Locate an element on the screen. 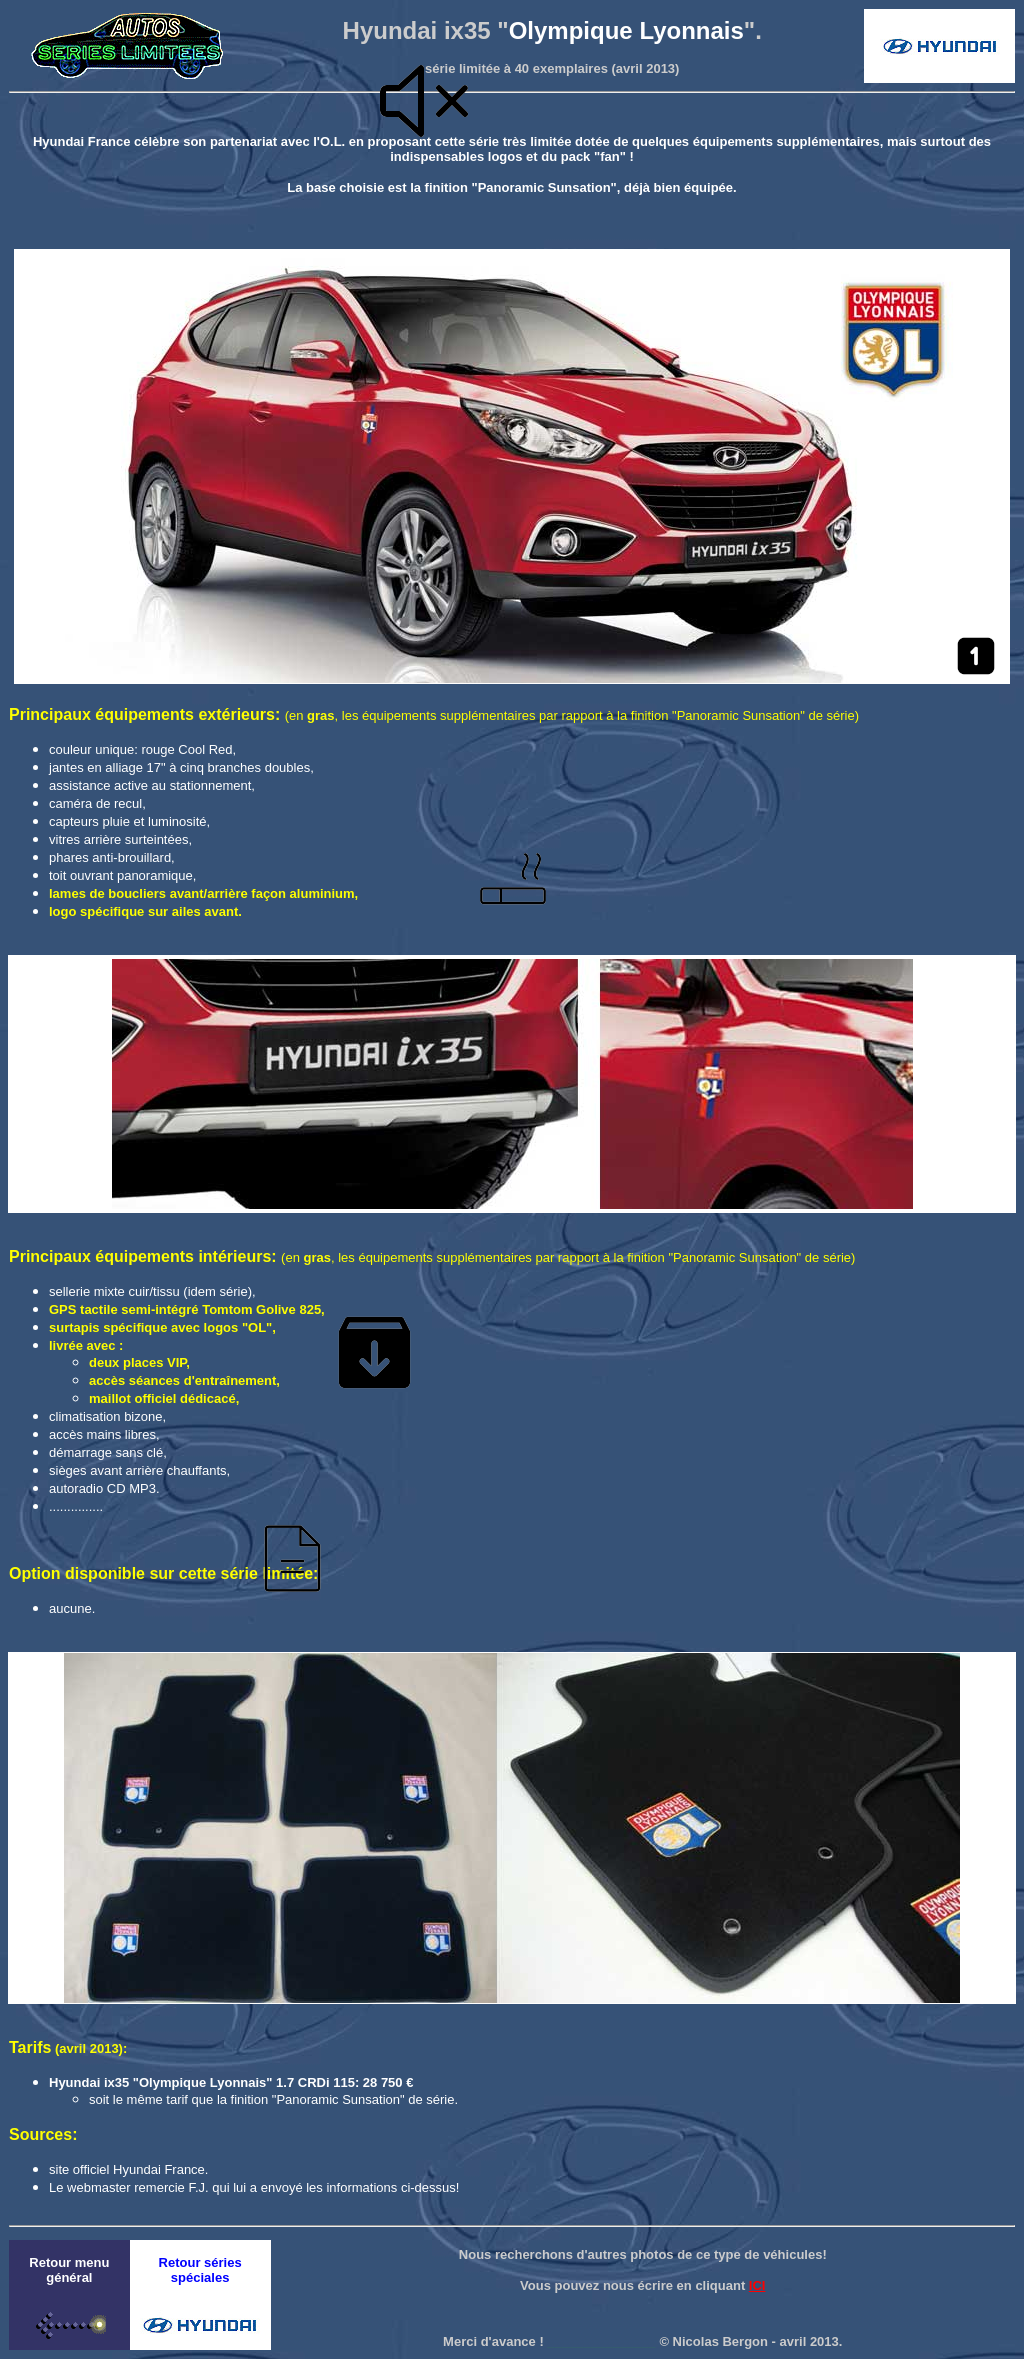 The width and height of the screenshot is (1024, 2359). view document or text file is located at coordinates (292, 1558).